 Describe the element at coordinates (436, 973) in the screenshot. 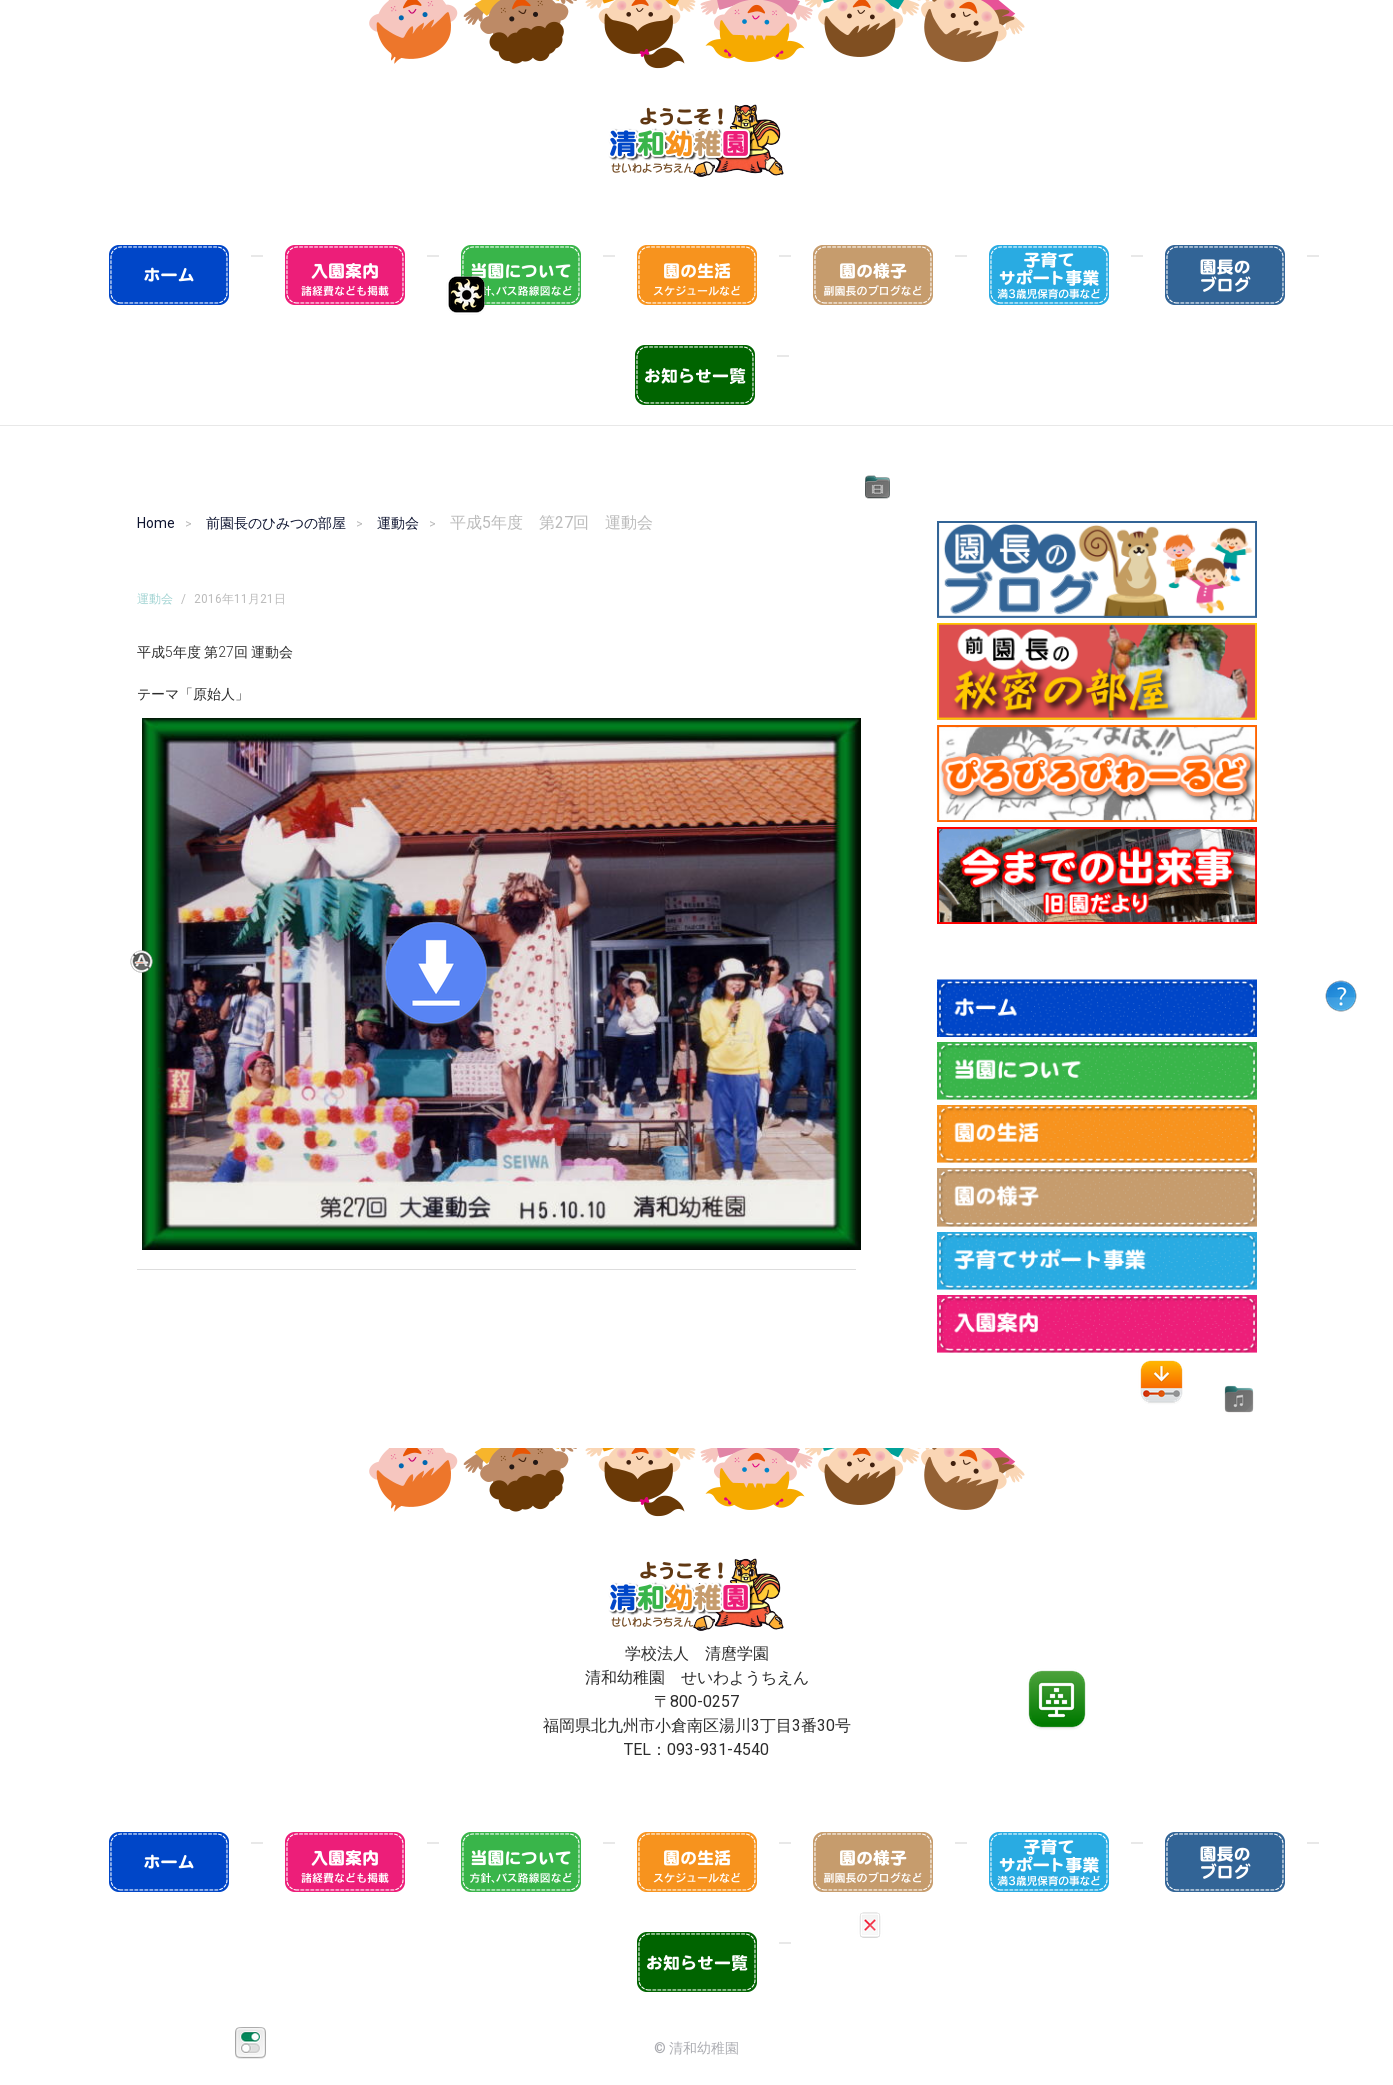

I see `access your downloads folder` at that location.